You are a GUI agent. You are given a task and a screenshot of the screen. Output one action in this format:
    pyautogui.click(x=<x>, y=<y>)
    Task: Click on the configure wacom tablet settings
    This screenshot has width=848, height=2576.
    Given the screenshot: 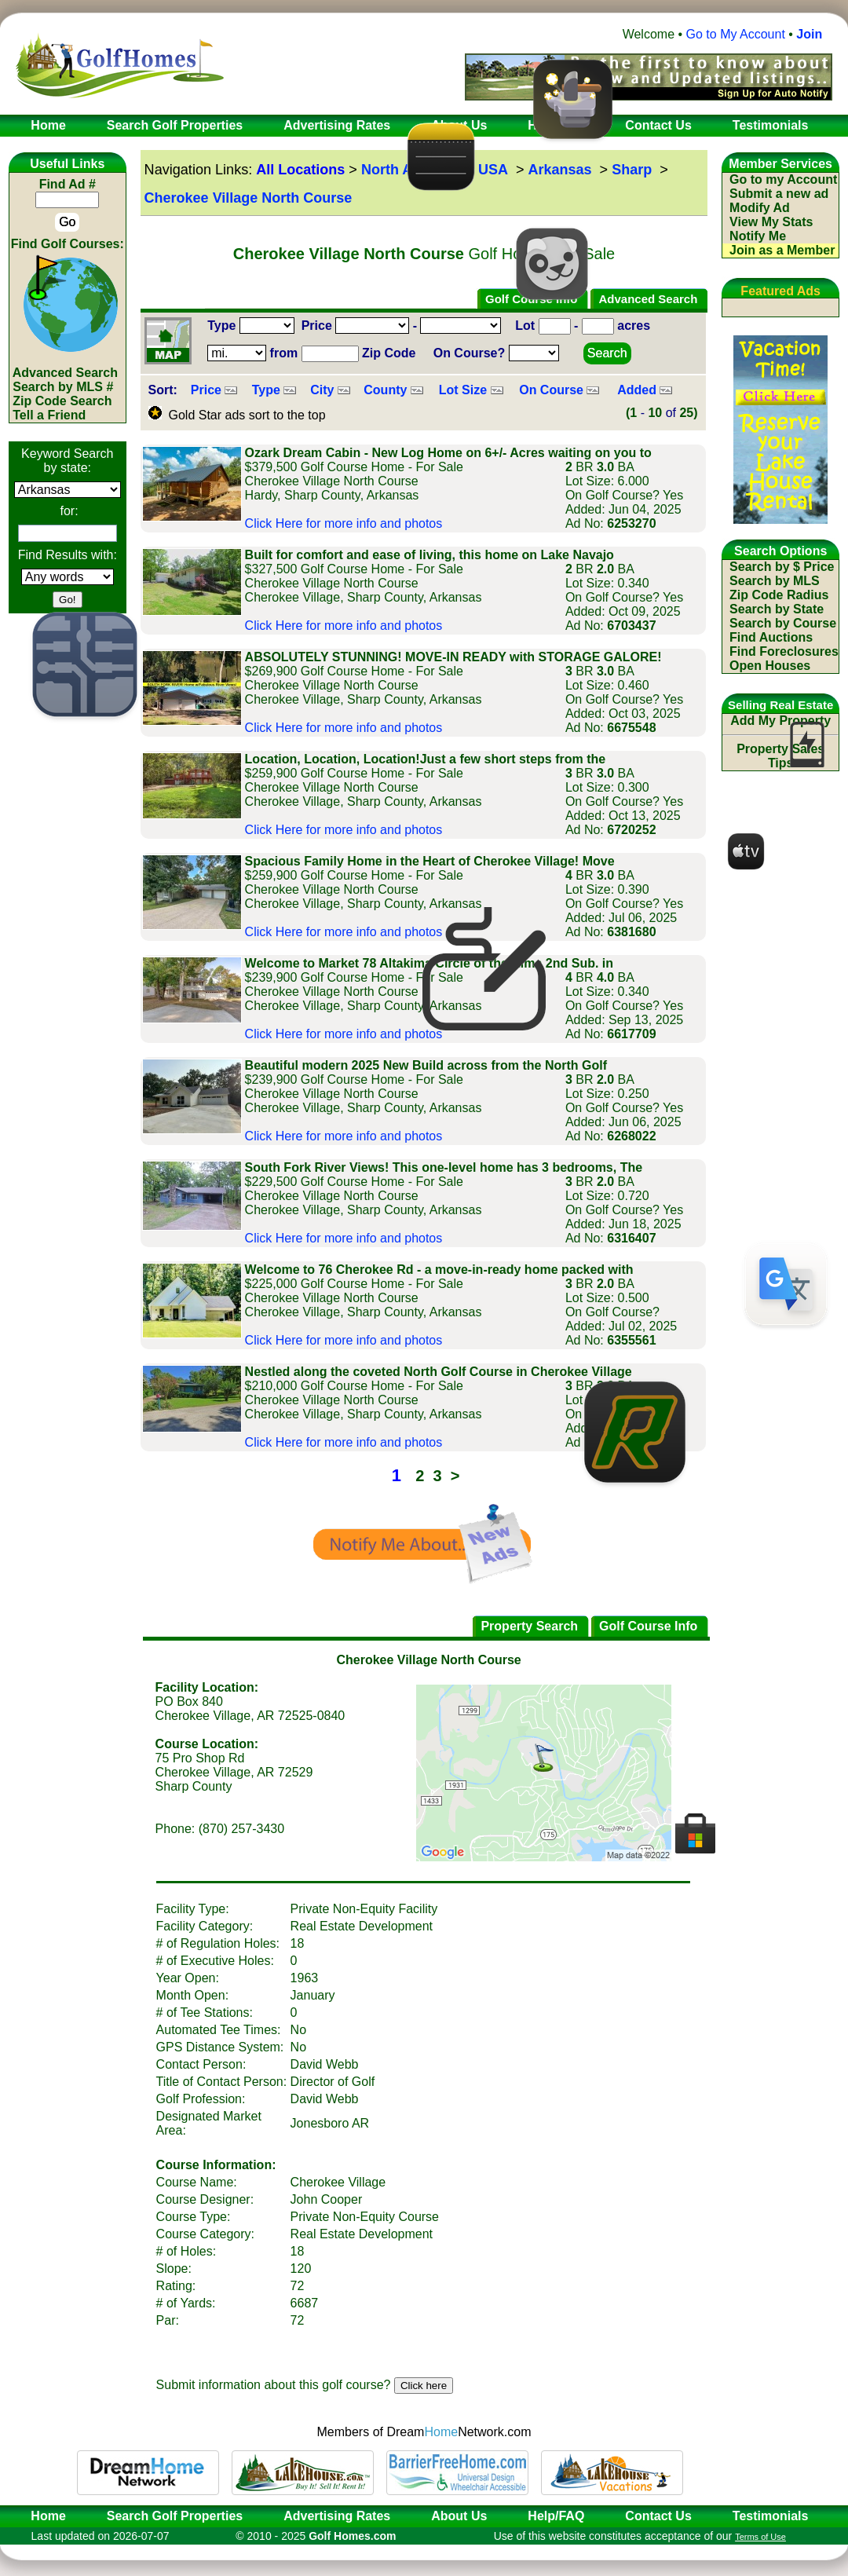 What is the action you would take?
    pyautogui.click(x=484, y=968)
    